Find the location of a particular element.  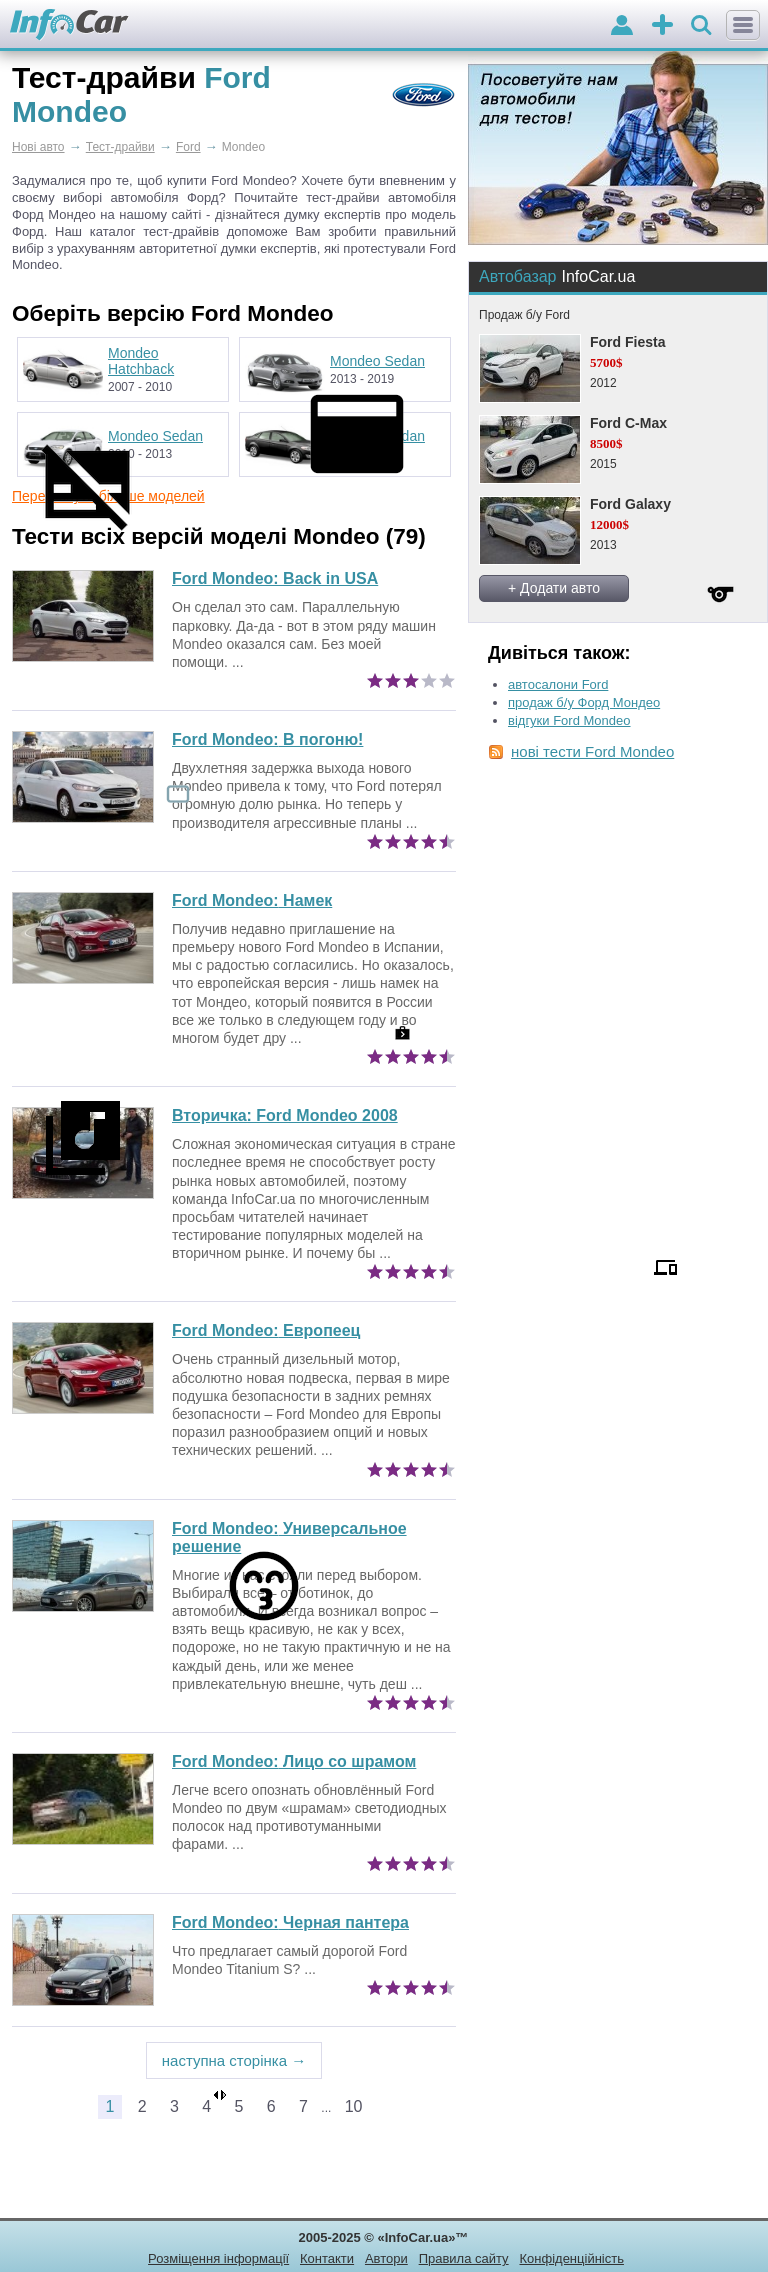

snooze or defer task to next week is located at coordinates (402, 1032).